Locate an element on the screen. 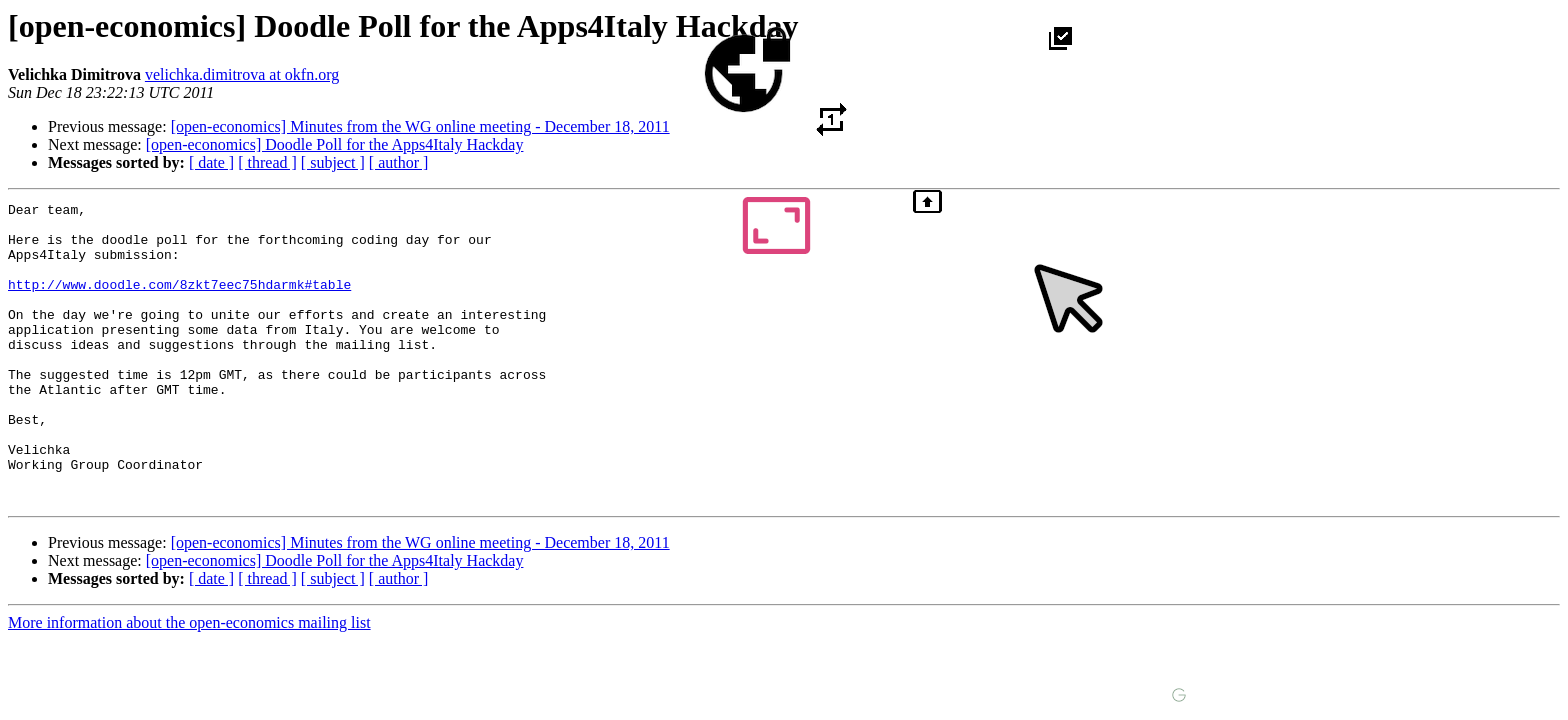  repeat current track once is located at coordinates (831, 119).